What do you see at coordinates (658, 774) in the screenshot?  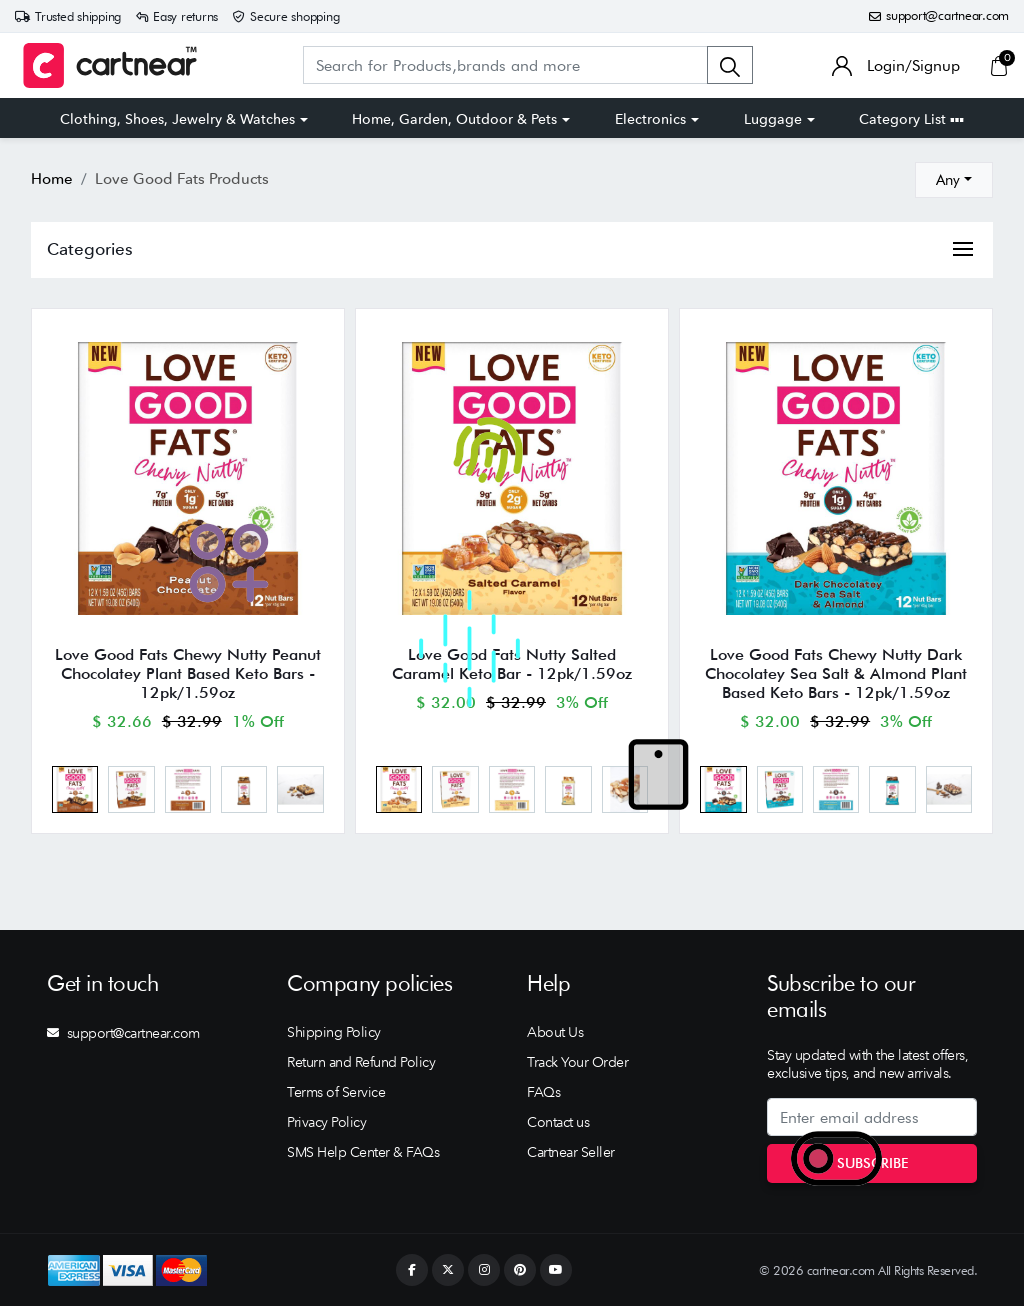 I see `tablet device with front-facing camera` at bounding box center [658, 774].